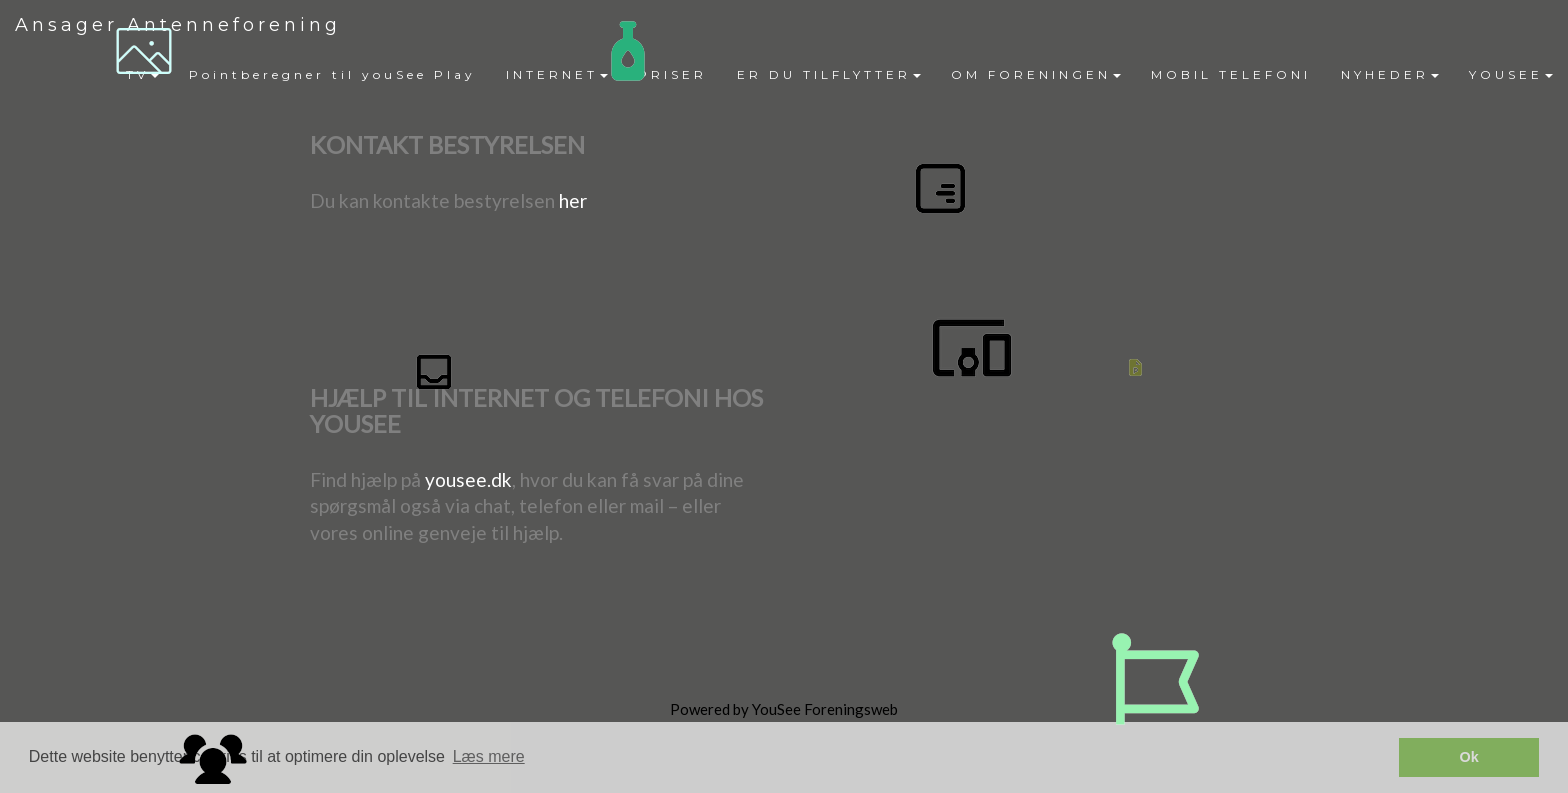 This screenshot has height=793, width=1568. Describe the element at coordinates (144, 51) in the screenshot. I see `view or browse photos` at that location.